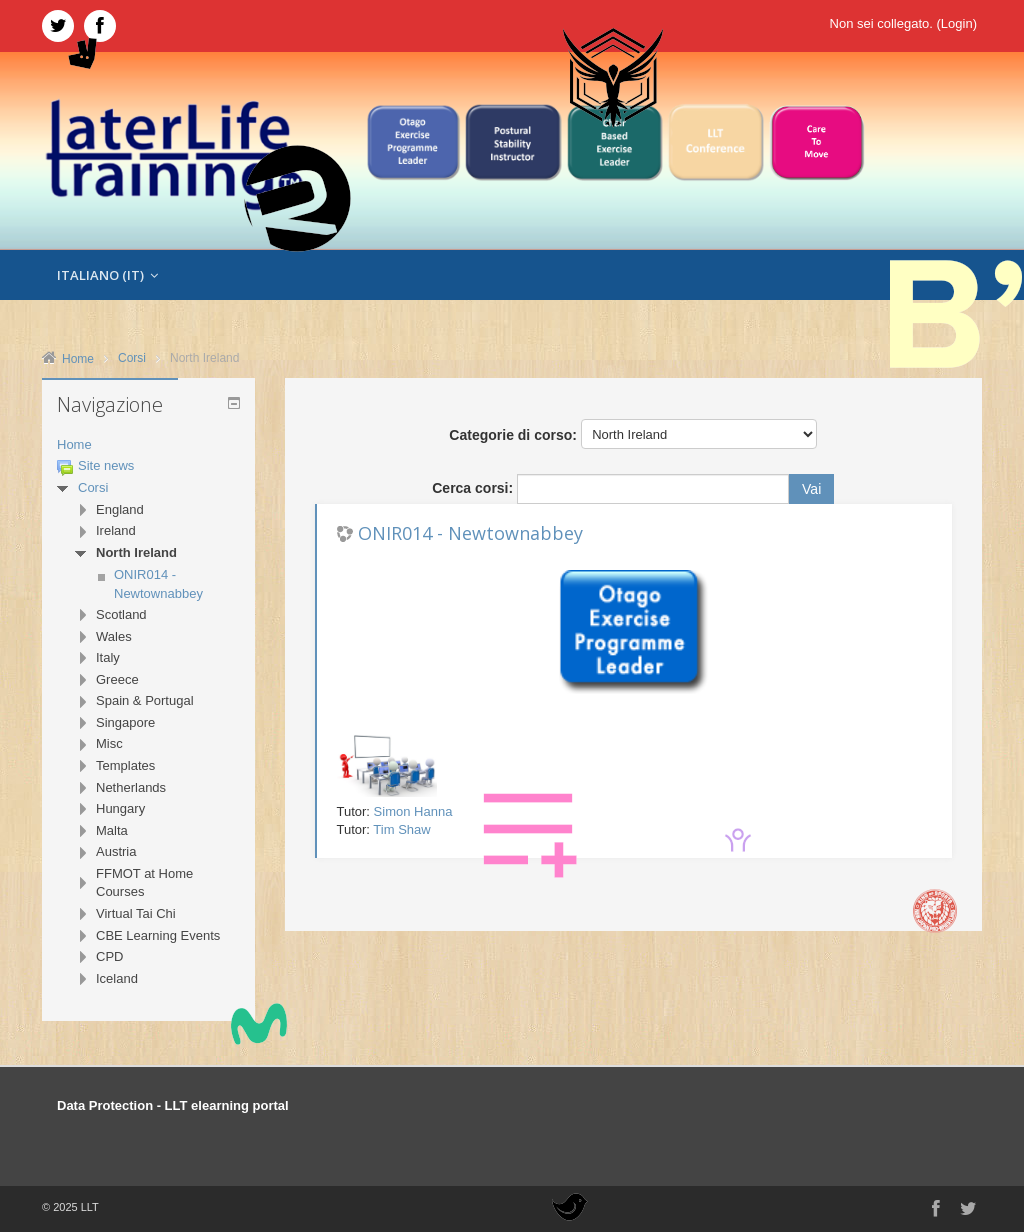  What do you see at coordinates (259, 1024) in the screenshot?
I see `open the Movistar mobile app` at bounding box center [259, 1024].